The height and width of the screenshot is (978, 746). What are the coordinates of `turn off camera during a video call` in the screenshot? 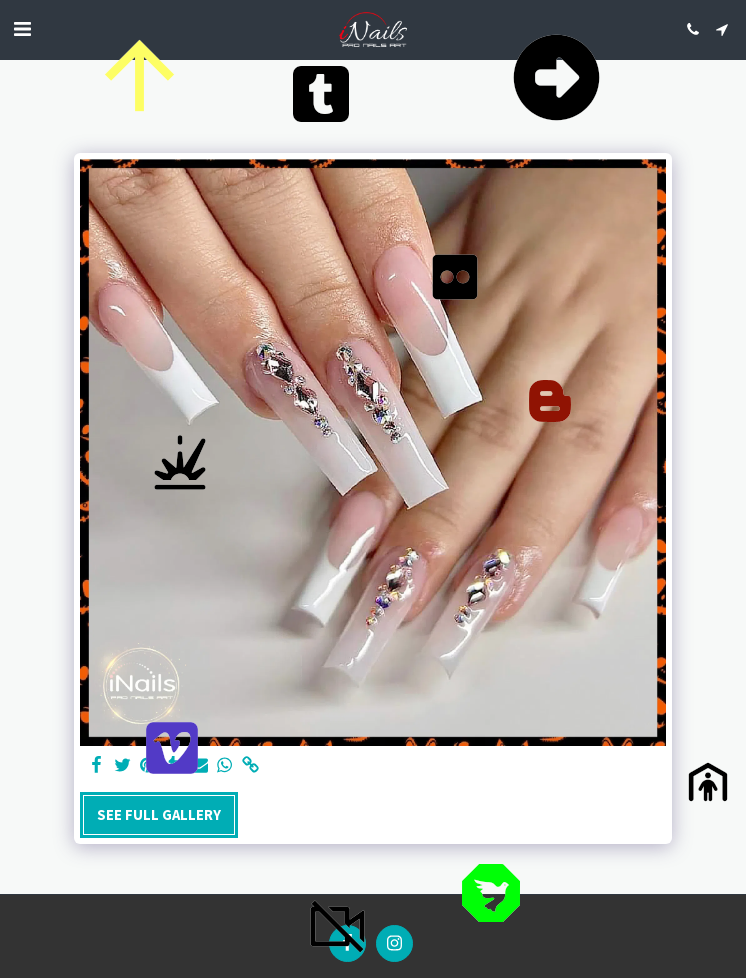 It's located at (337, 926).